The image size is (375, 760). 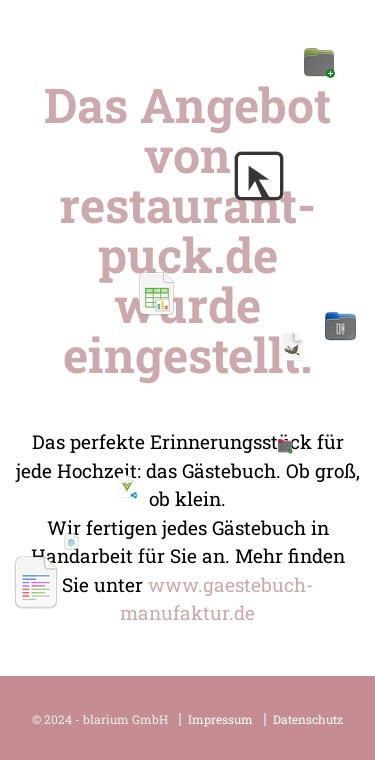 I want to click on open templates folder, so click(x=340, y=325).